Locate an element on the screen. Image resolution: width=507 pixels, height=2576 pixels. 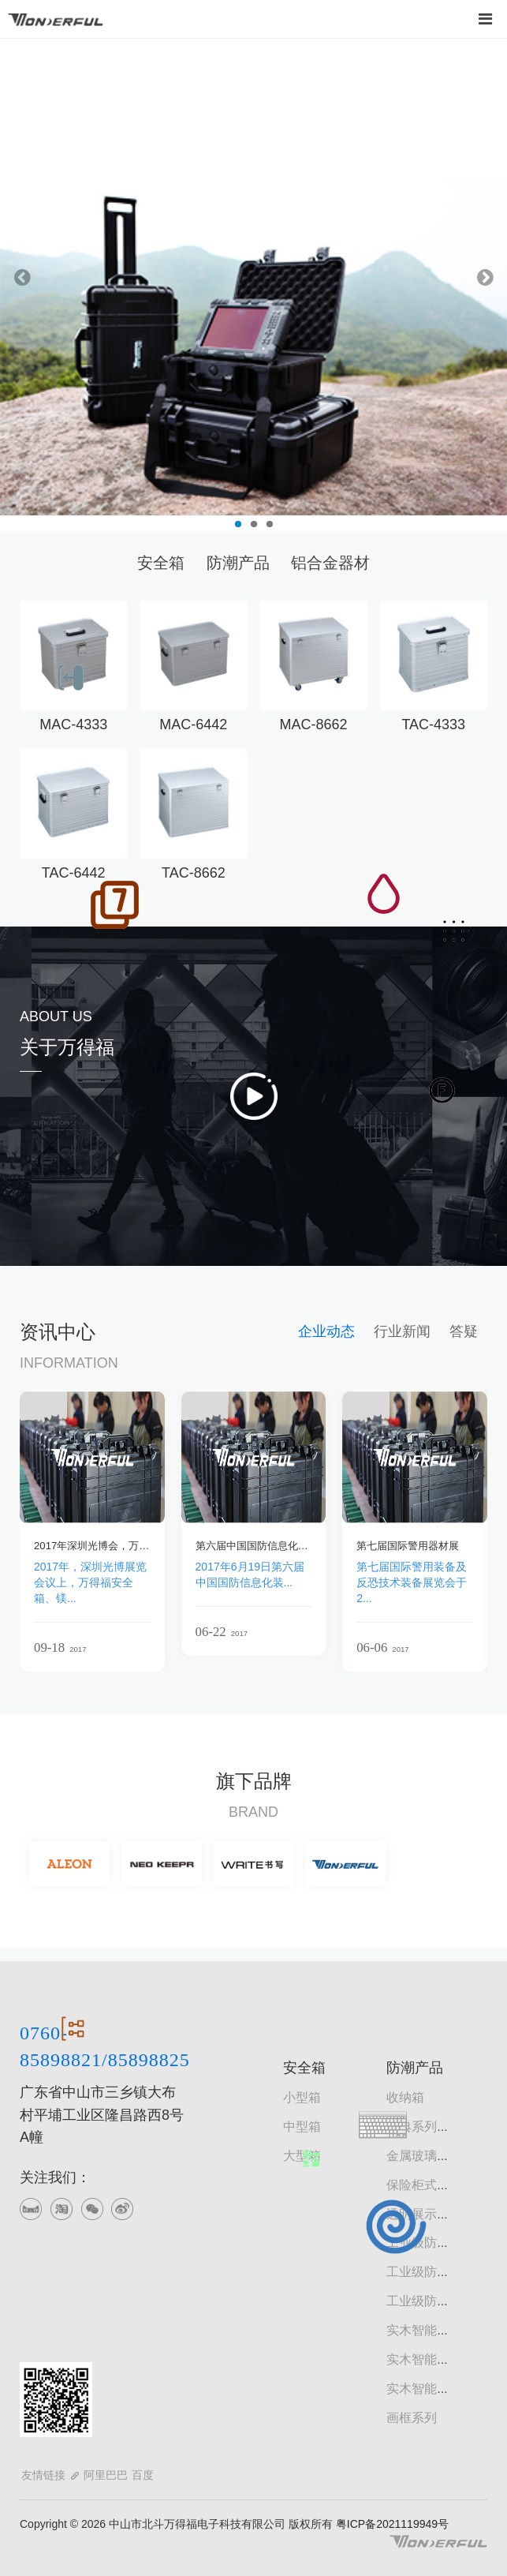
move element to the left is located at coordinates (70, 677).